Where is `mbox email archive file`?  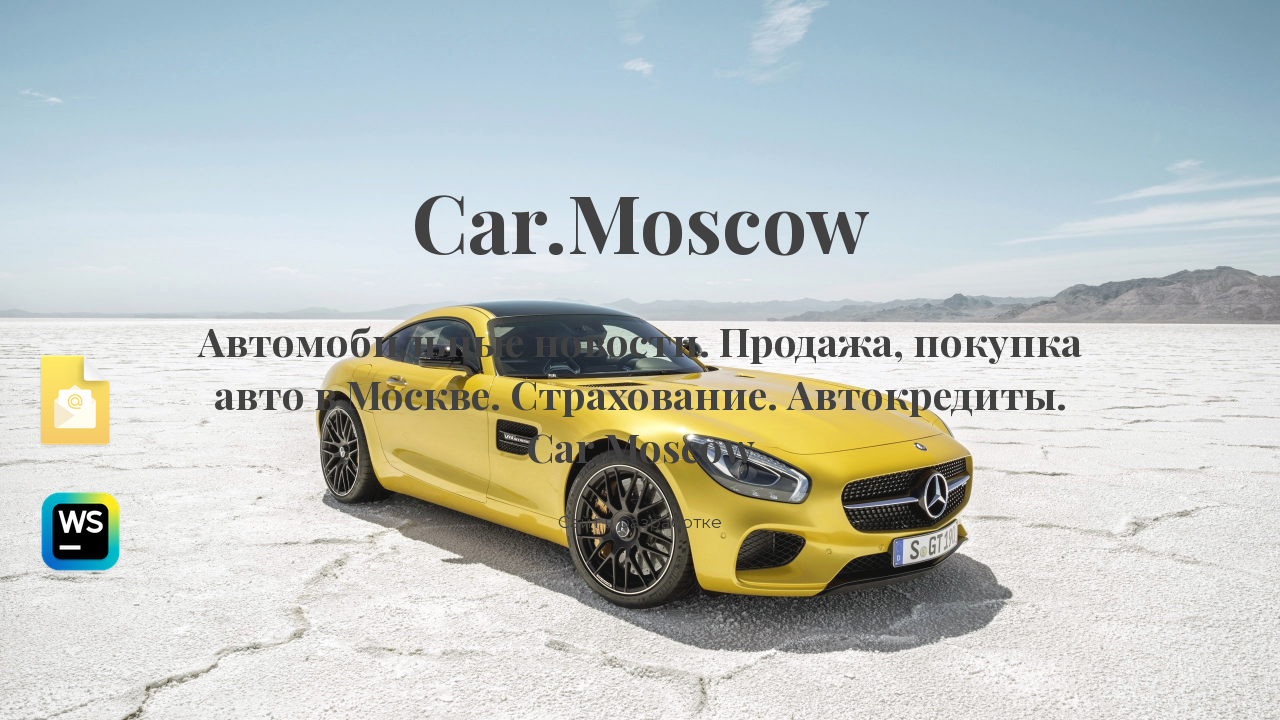
mbox email archive file is located at coordinates (75, 400).